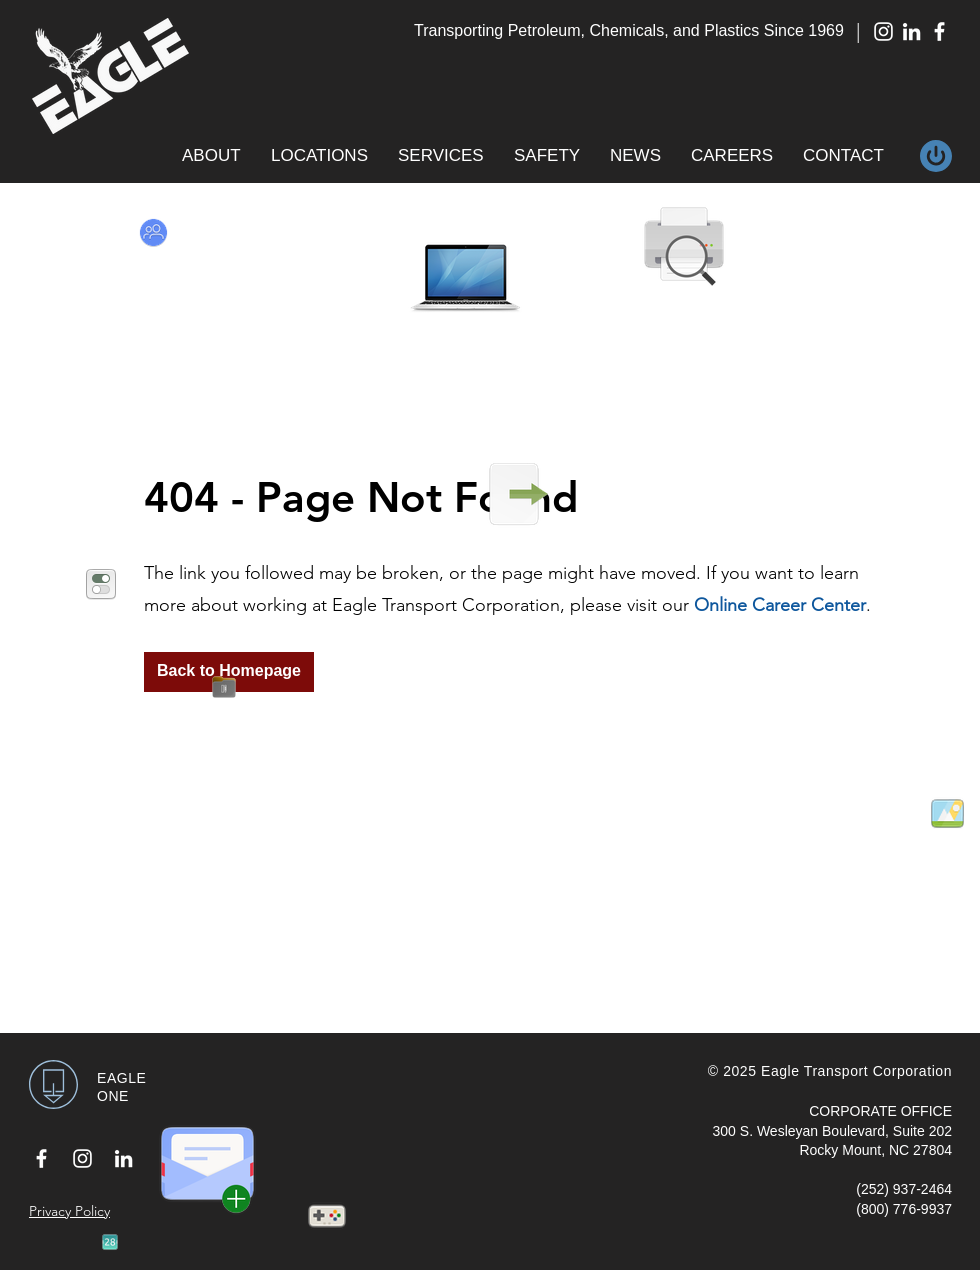 This screenshot has width=980, height=1270. Describe the element at coordinates (514, 494) in the screenshot. I see `export document to another location` at that location.